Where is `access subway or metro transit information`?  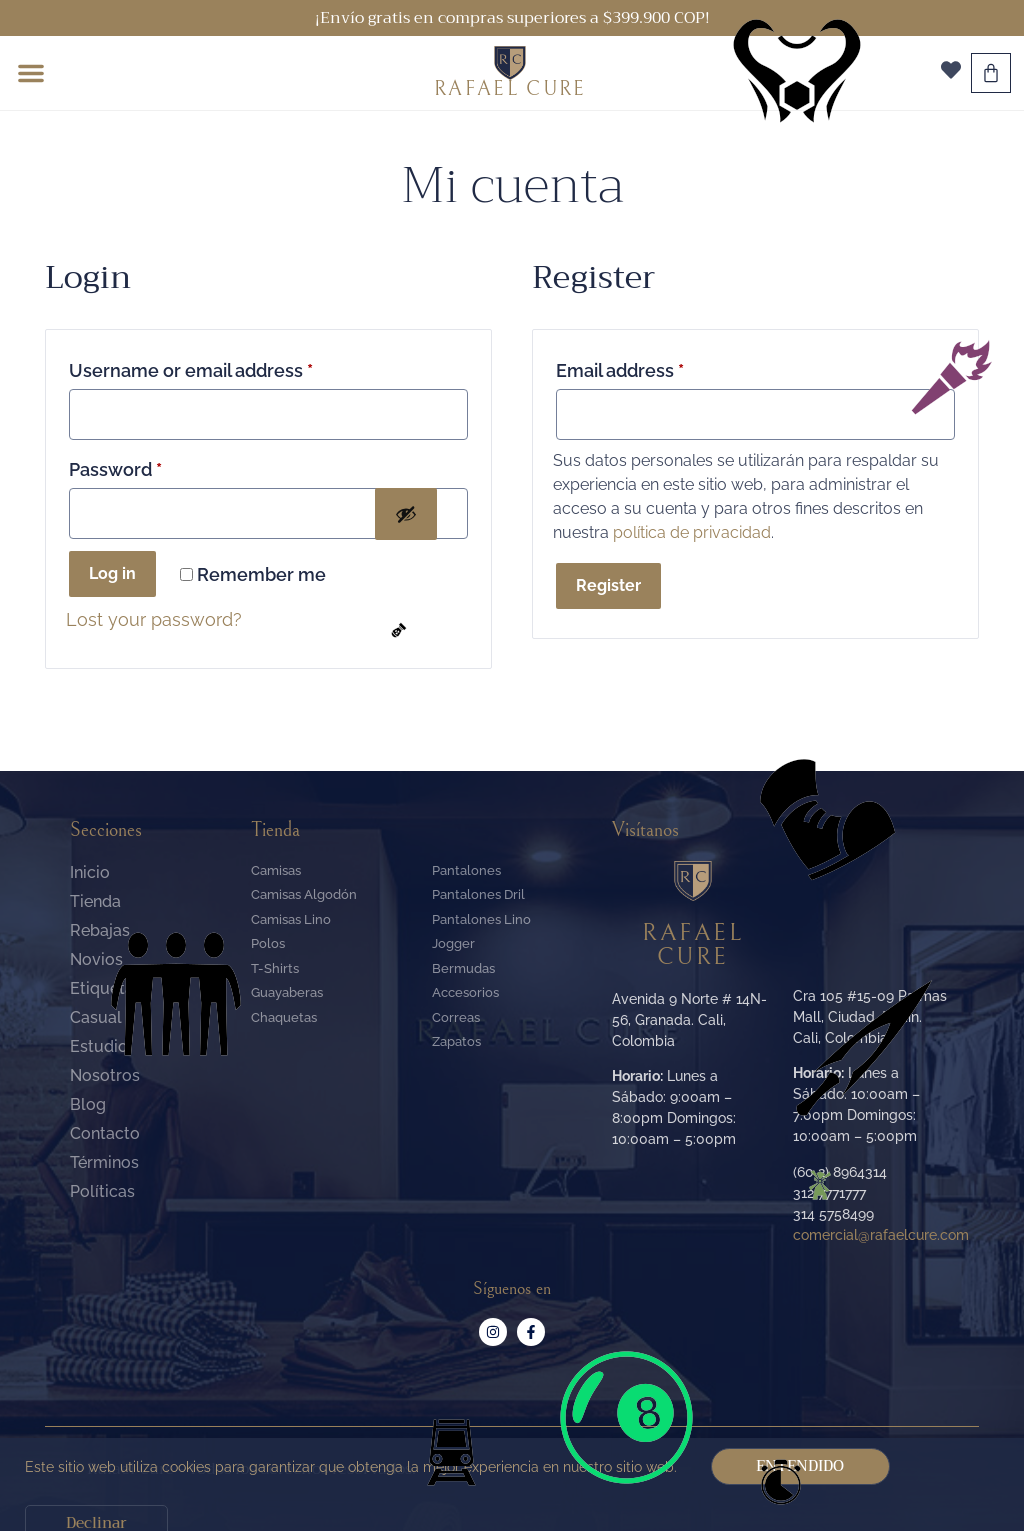 access subway or metro transit information is located at coordinates (451, 1451).